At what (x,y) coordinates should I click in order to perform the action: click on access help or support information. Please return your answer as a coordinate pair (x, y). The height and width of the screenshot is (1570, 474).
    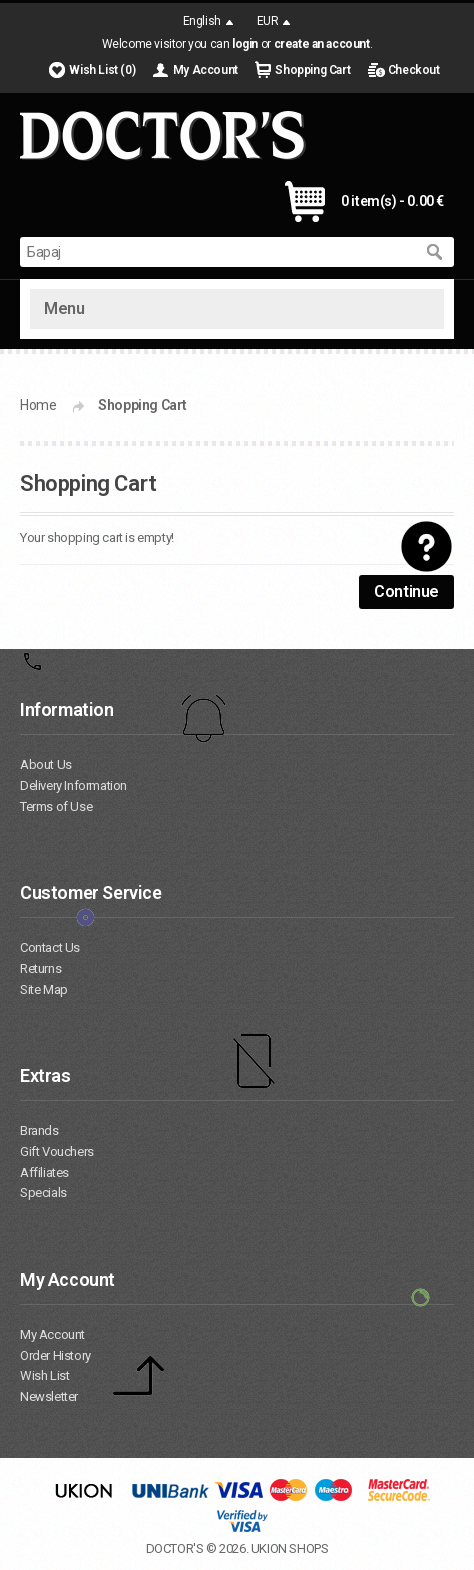
    Looking at the image, I should click on (426, 546).